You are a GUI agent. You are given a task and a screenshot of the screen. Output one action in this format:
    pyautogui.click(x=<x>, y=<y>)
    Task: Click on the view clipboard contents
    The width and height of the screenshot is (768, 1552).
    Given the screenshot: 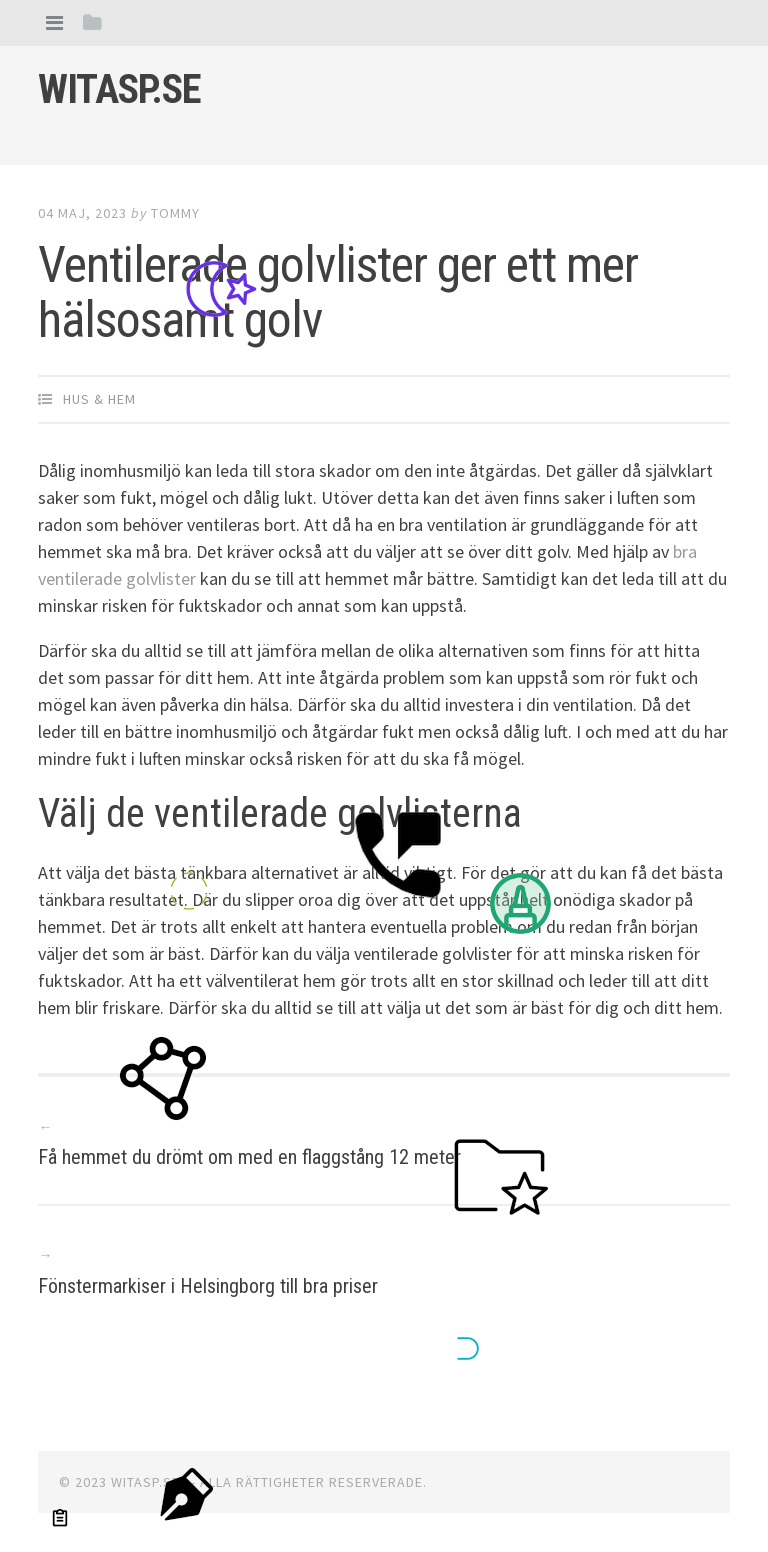 What is the action you would take?
    pyautogui.click(x=60, y=1518)
    